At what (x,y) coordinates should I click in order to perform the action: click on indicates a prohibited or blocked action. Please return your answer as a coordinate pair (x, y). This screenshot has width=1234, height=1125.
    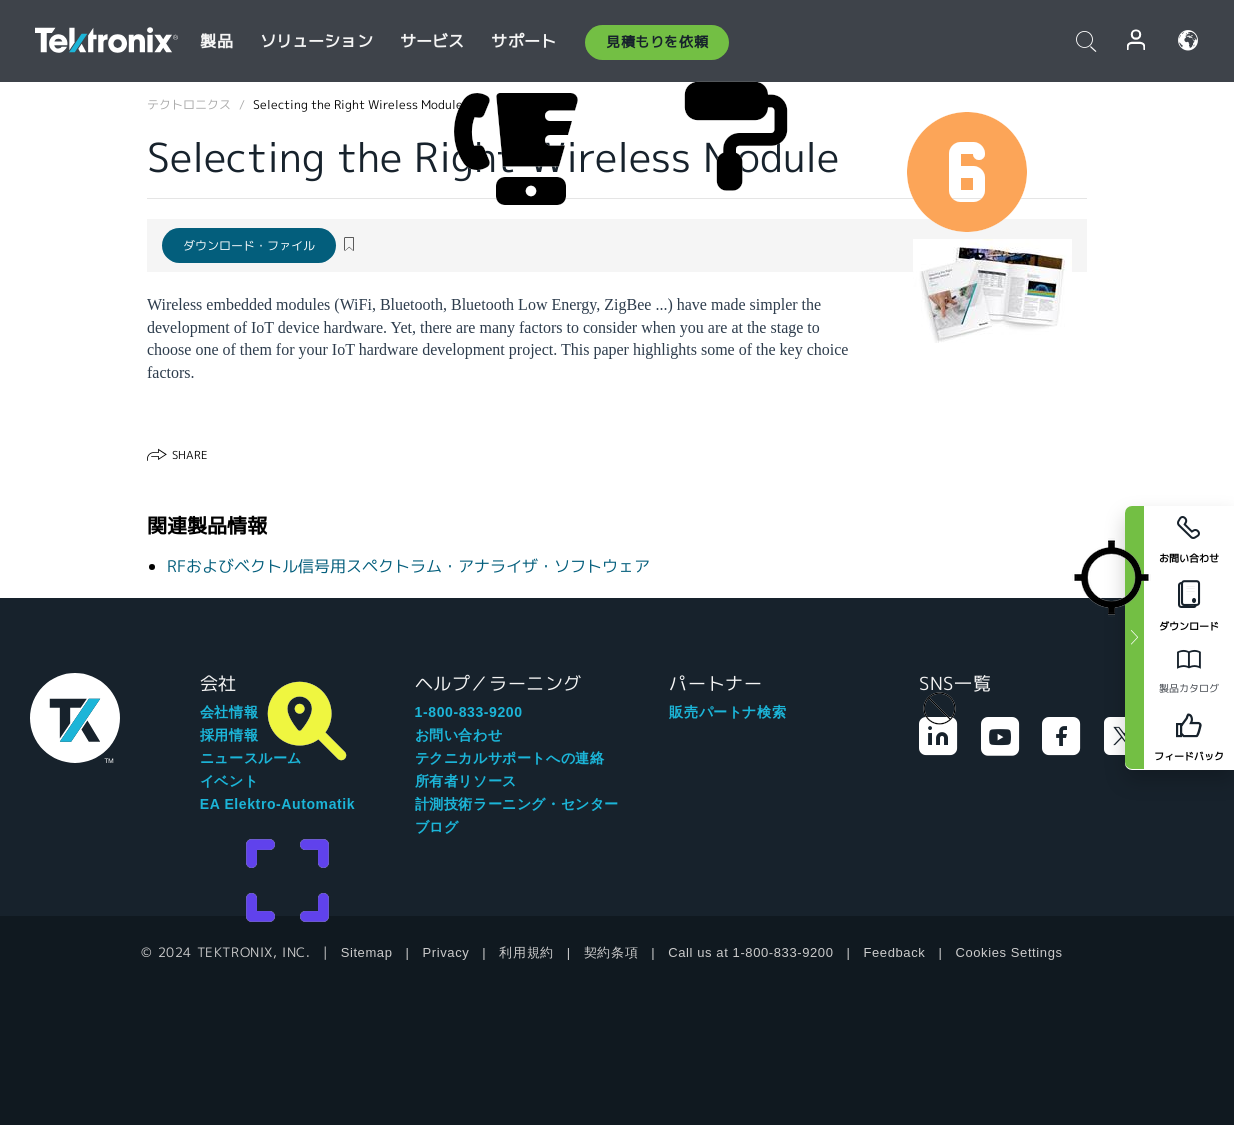
    Looking at the image, I should click on (939, 708).